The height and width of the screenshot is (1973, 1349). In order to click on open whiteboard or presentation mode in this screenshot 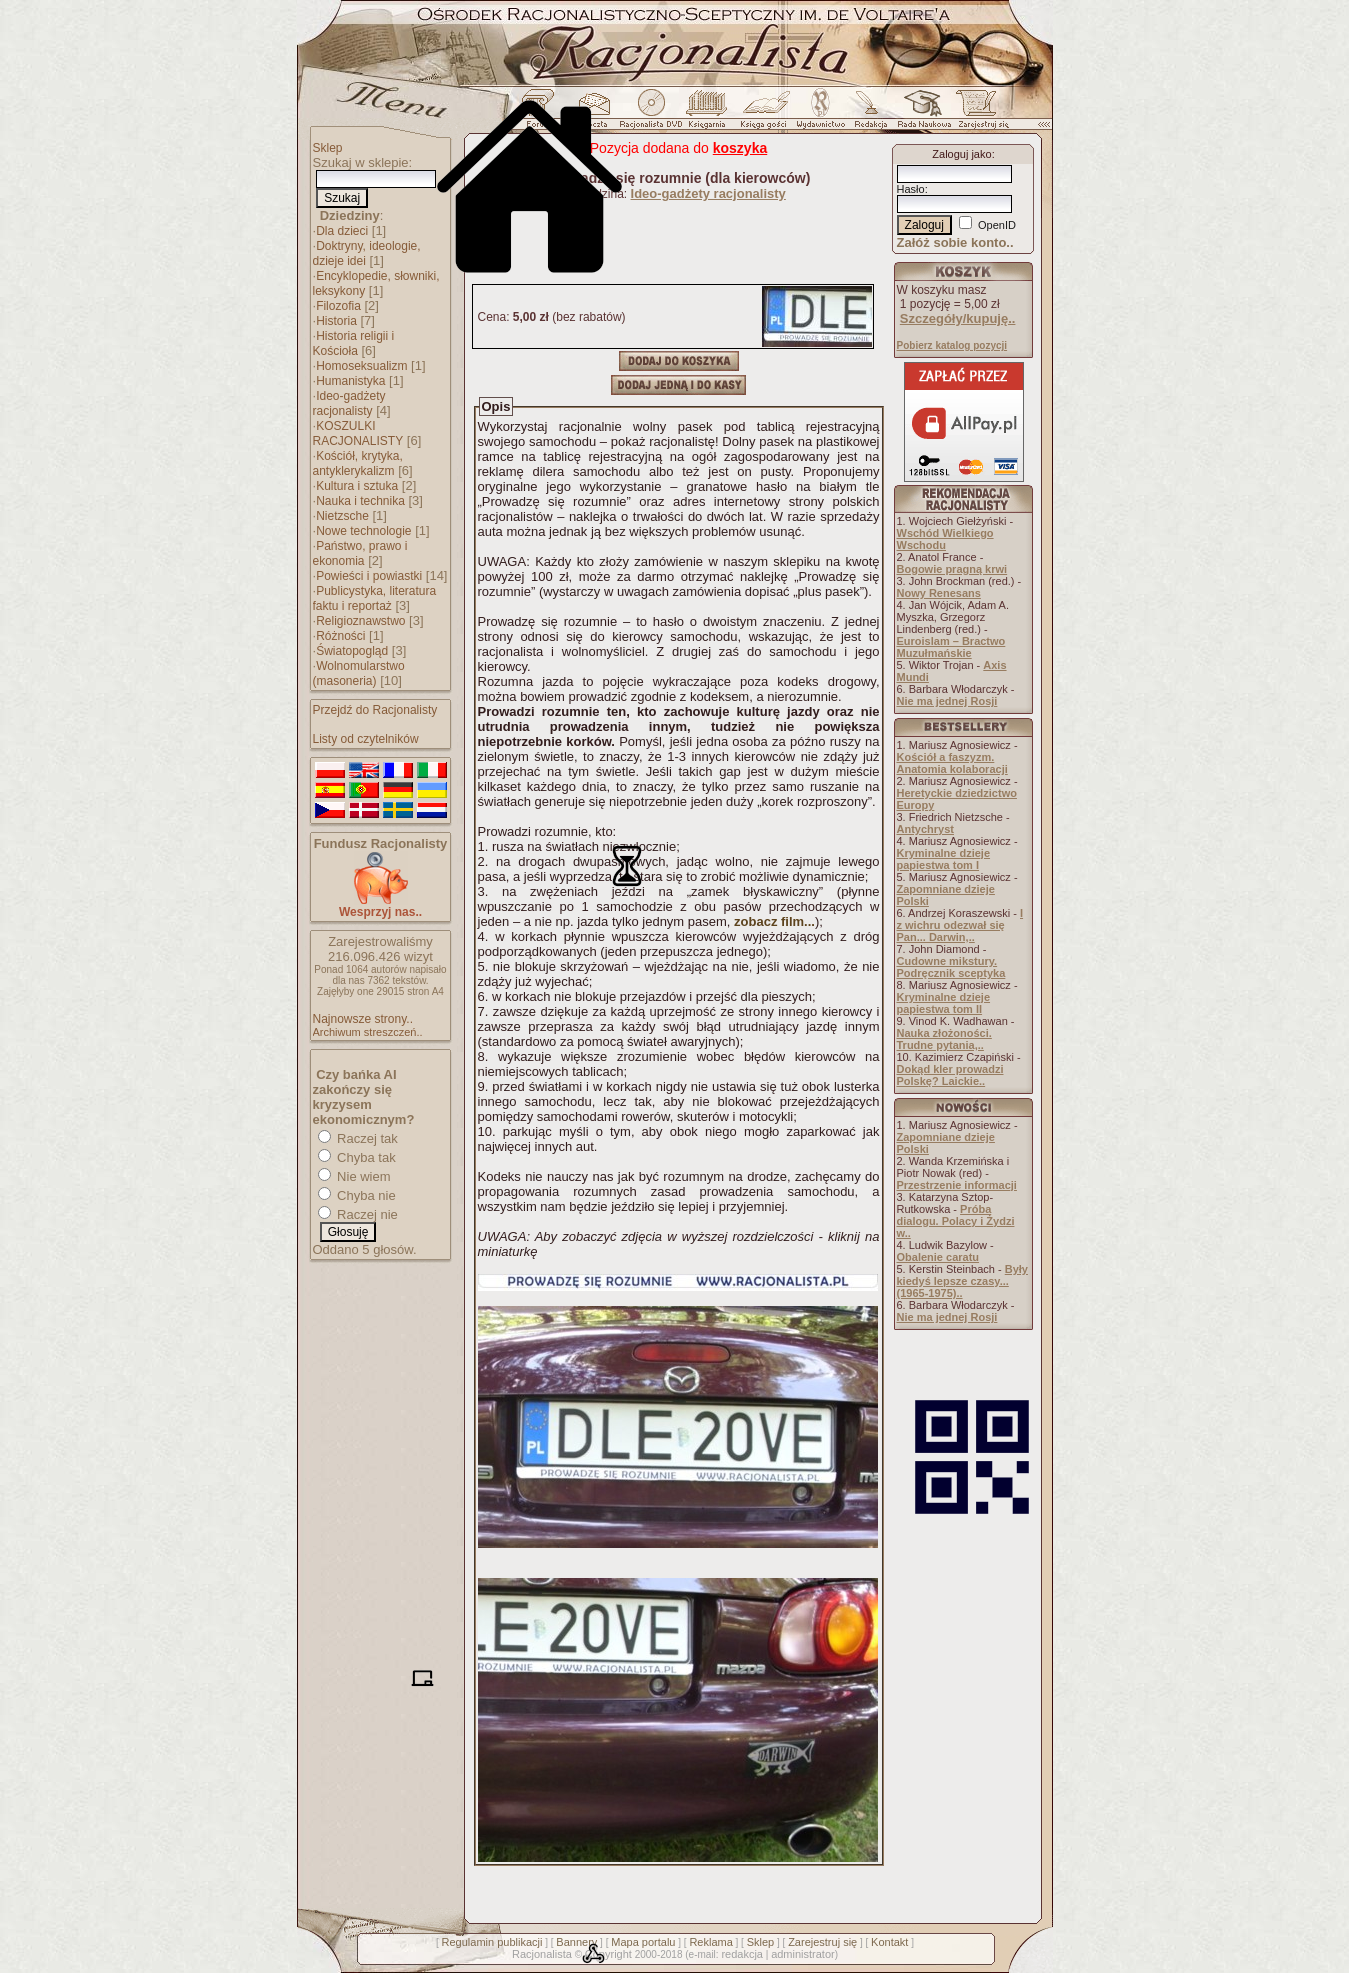, I will do `click(422, 1678)`.